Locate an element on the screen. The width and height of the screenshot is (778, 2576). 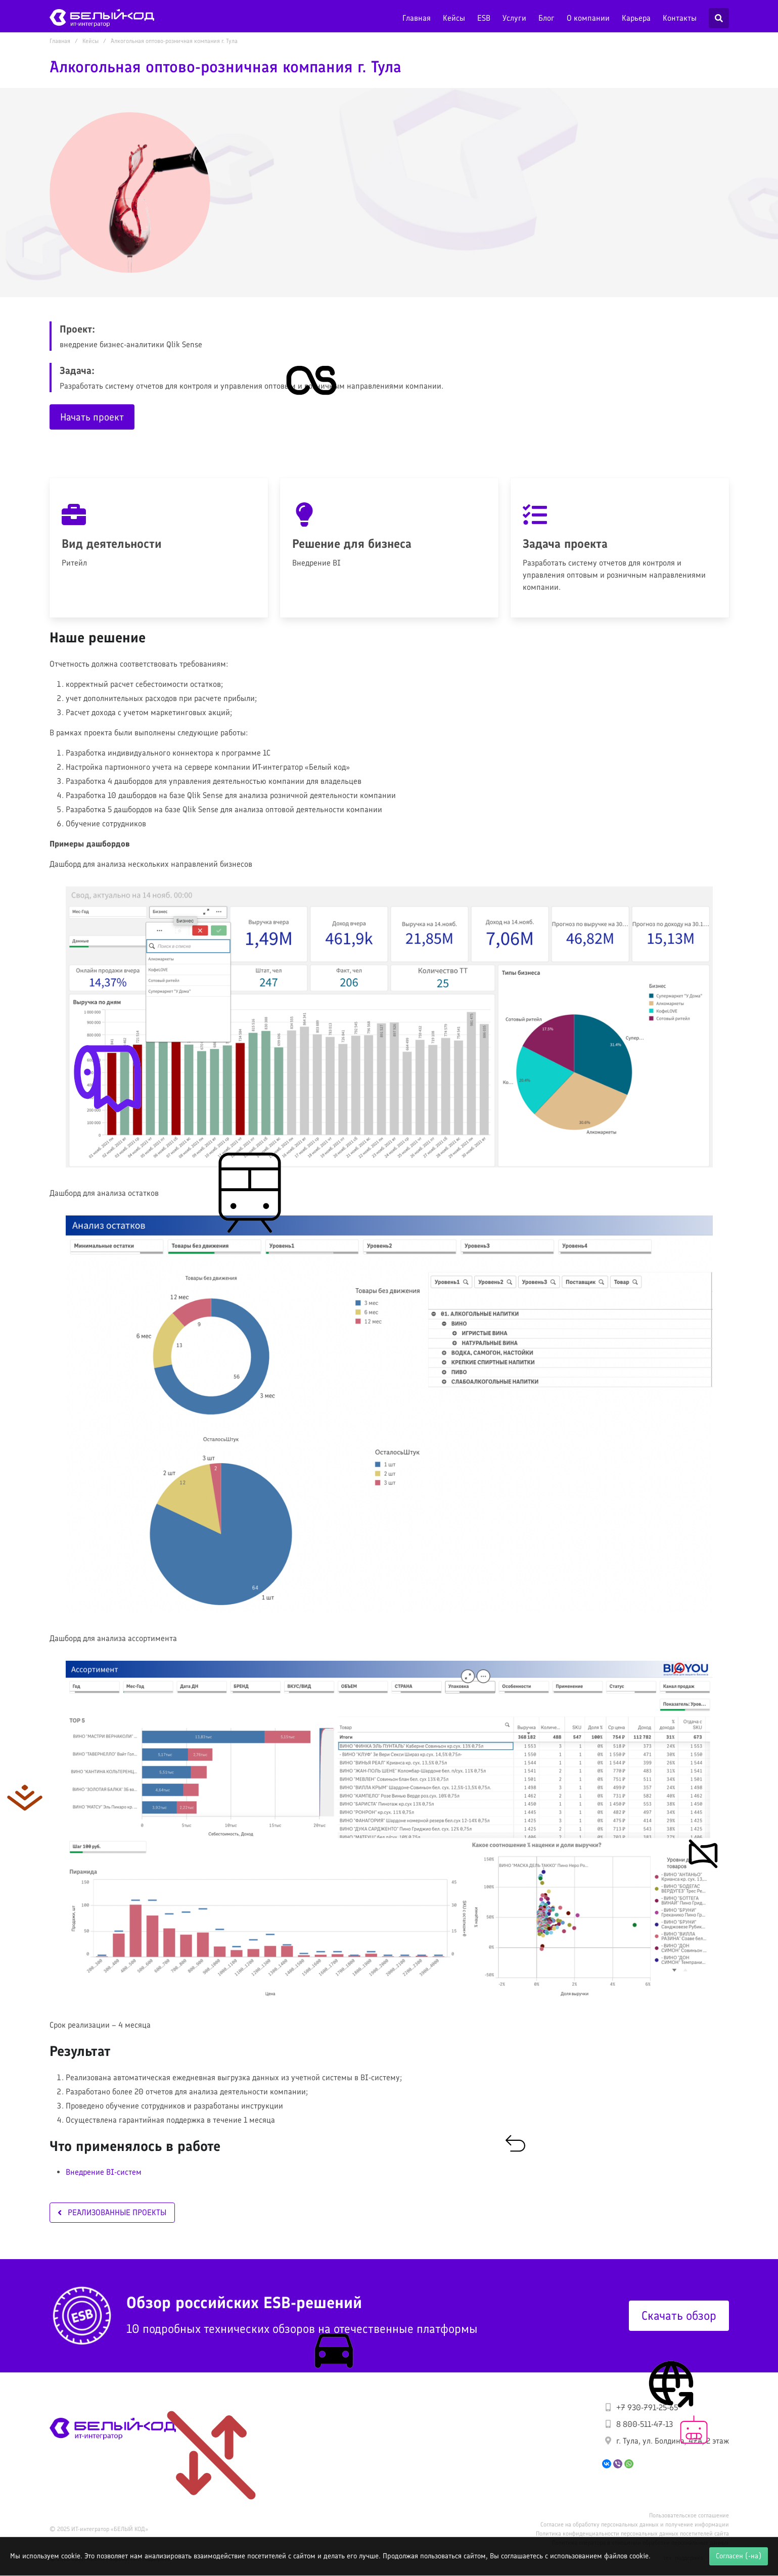
connect to Last.fm account is located at coordinates (311, 380).